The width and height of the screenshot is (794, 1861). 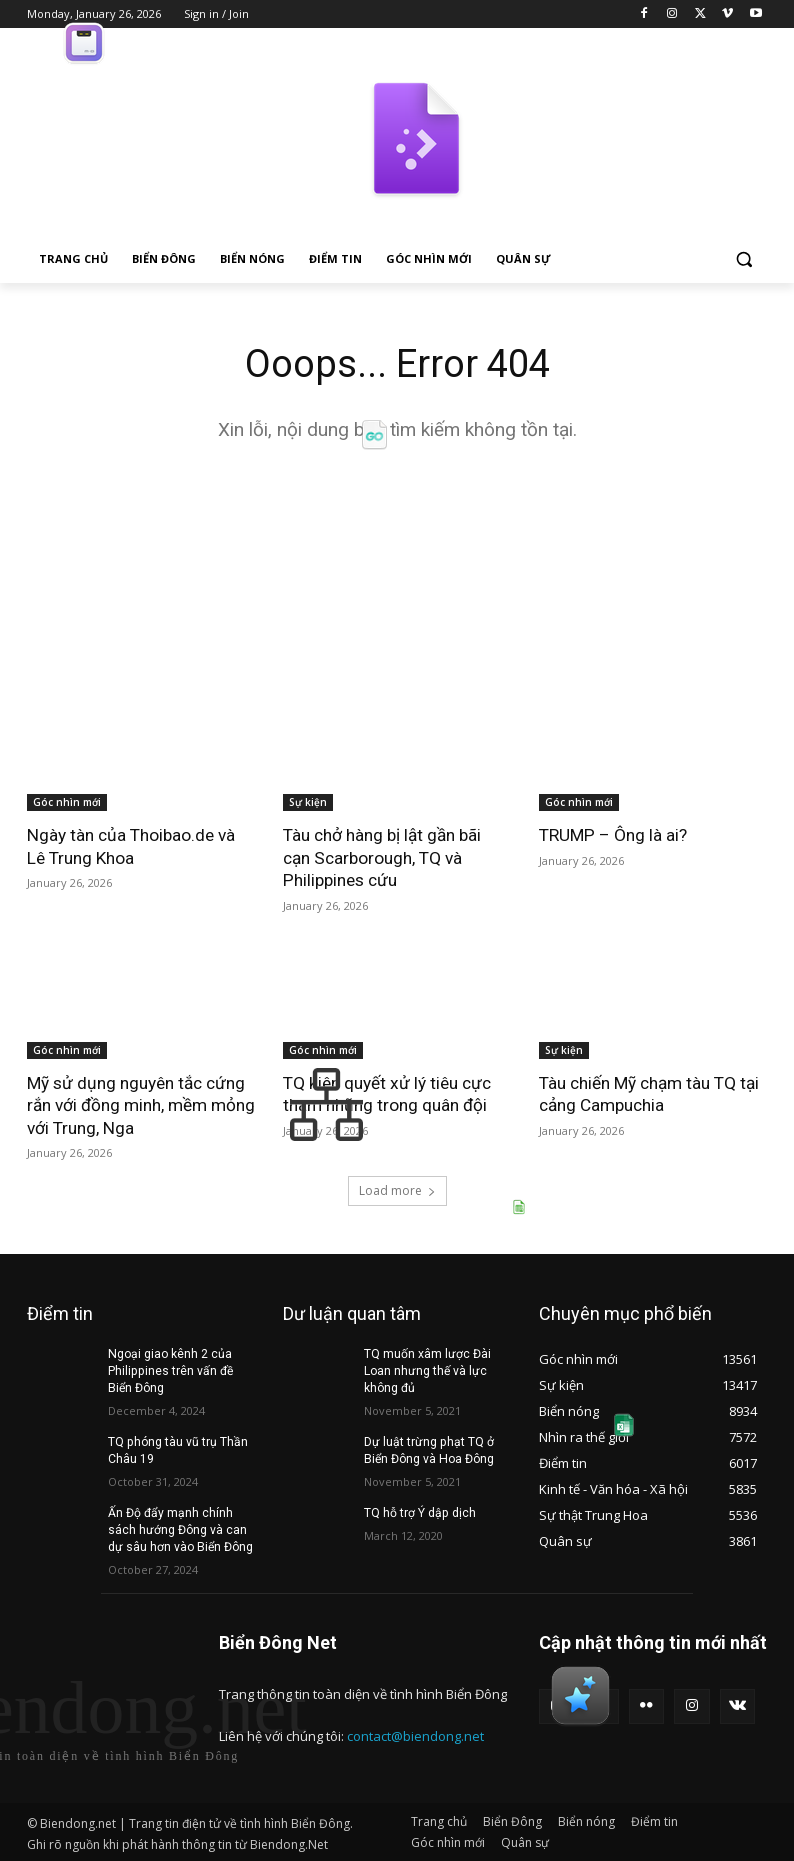 What do you see at coordinates (519, 1207) in the screenshot?
I see `open a libreoffice calc spreadsheet file` at bounding box center [519, 1207].